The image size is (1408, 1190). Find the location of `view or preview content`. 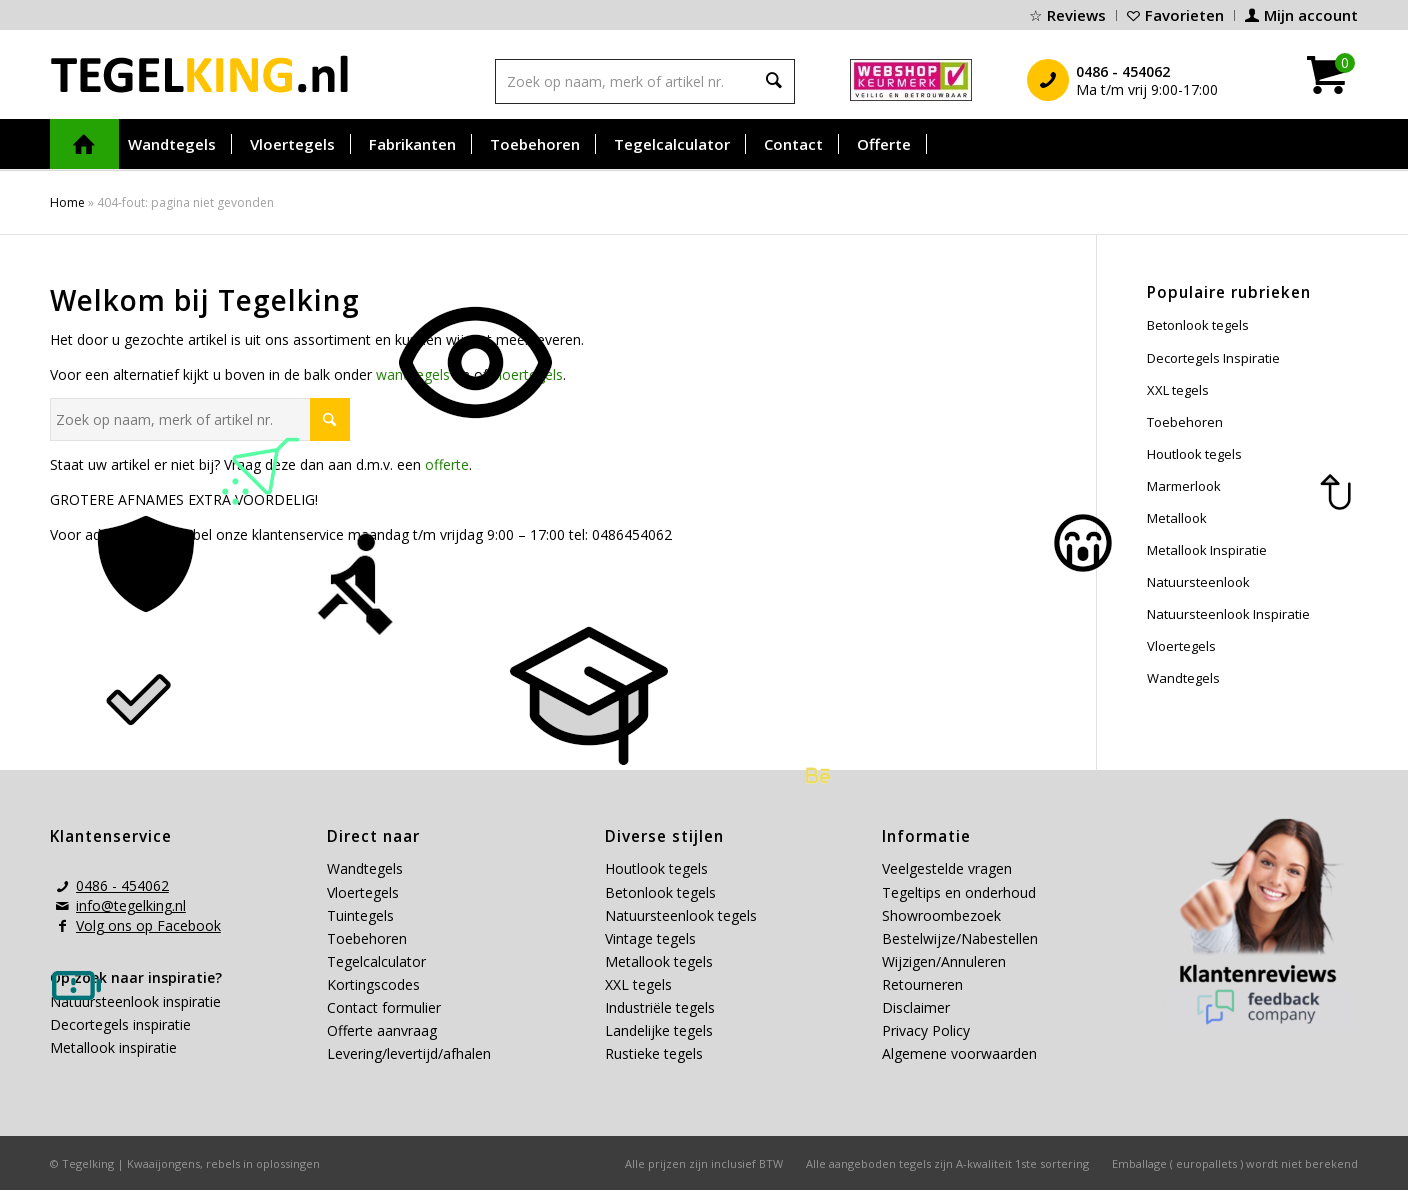

view or preview content is located at coordinates (475, 362).